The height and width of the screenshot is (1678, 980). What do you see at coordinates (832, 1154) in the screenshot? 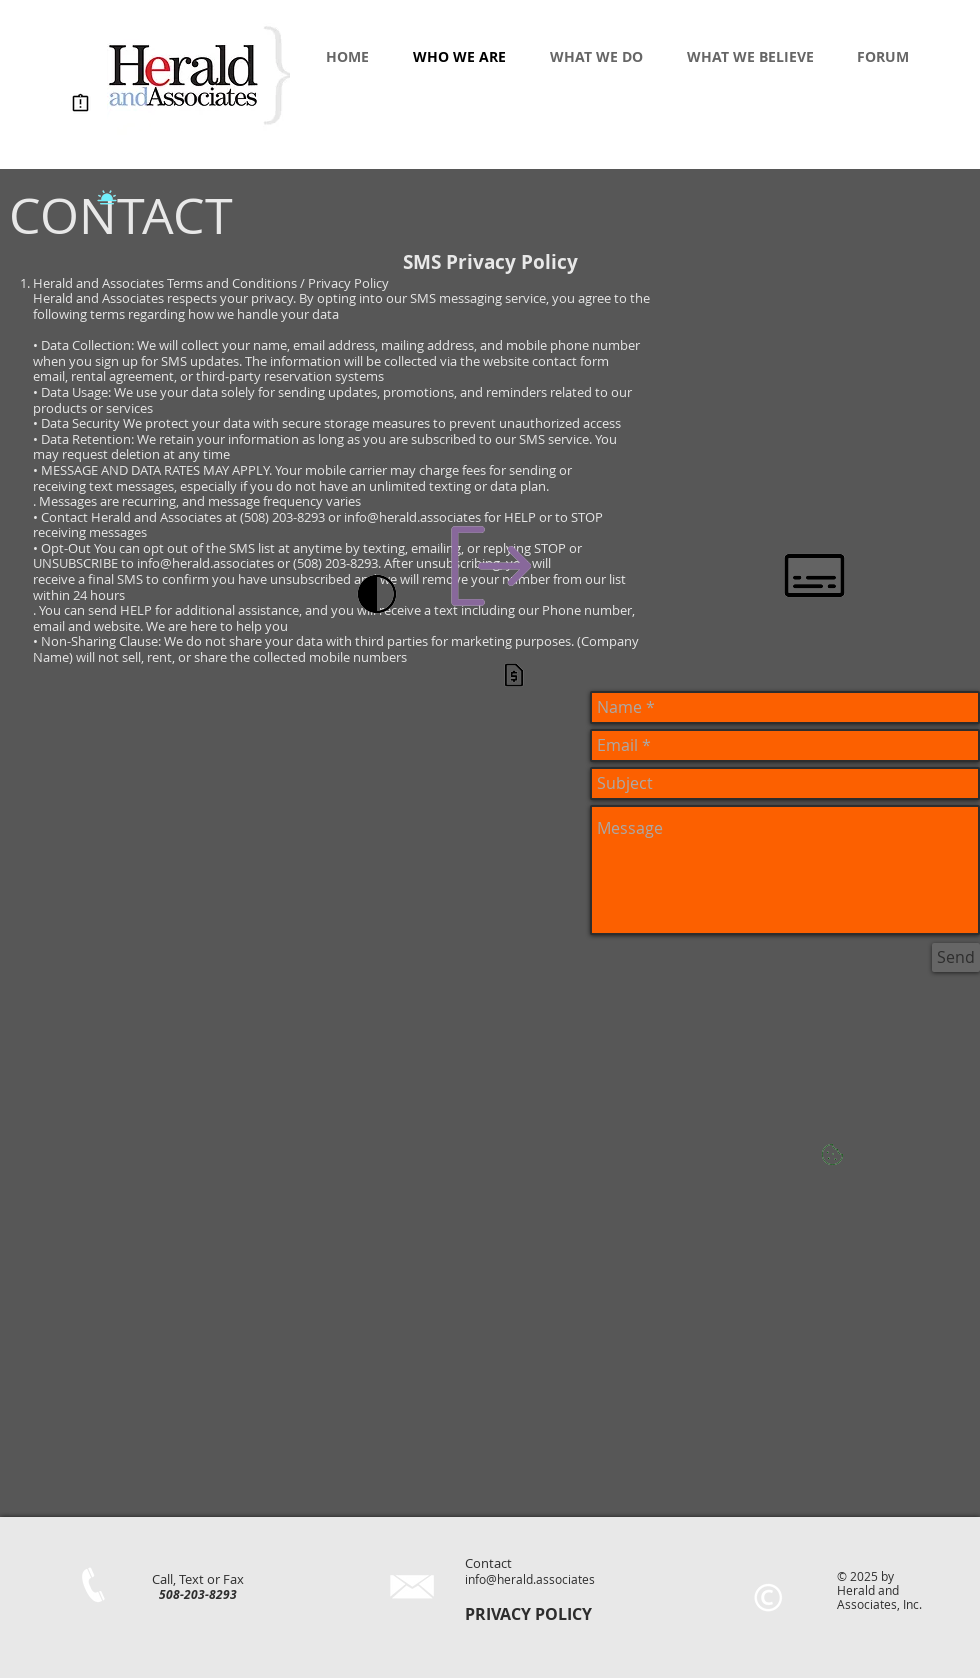
I see `manage cookie preferences and privacy settings` at bounding box center [832, 1154].